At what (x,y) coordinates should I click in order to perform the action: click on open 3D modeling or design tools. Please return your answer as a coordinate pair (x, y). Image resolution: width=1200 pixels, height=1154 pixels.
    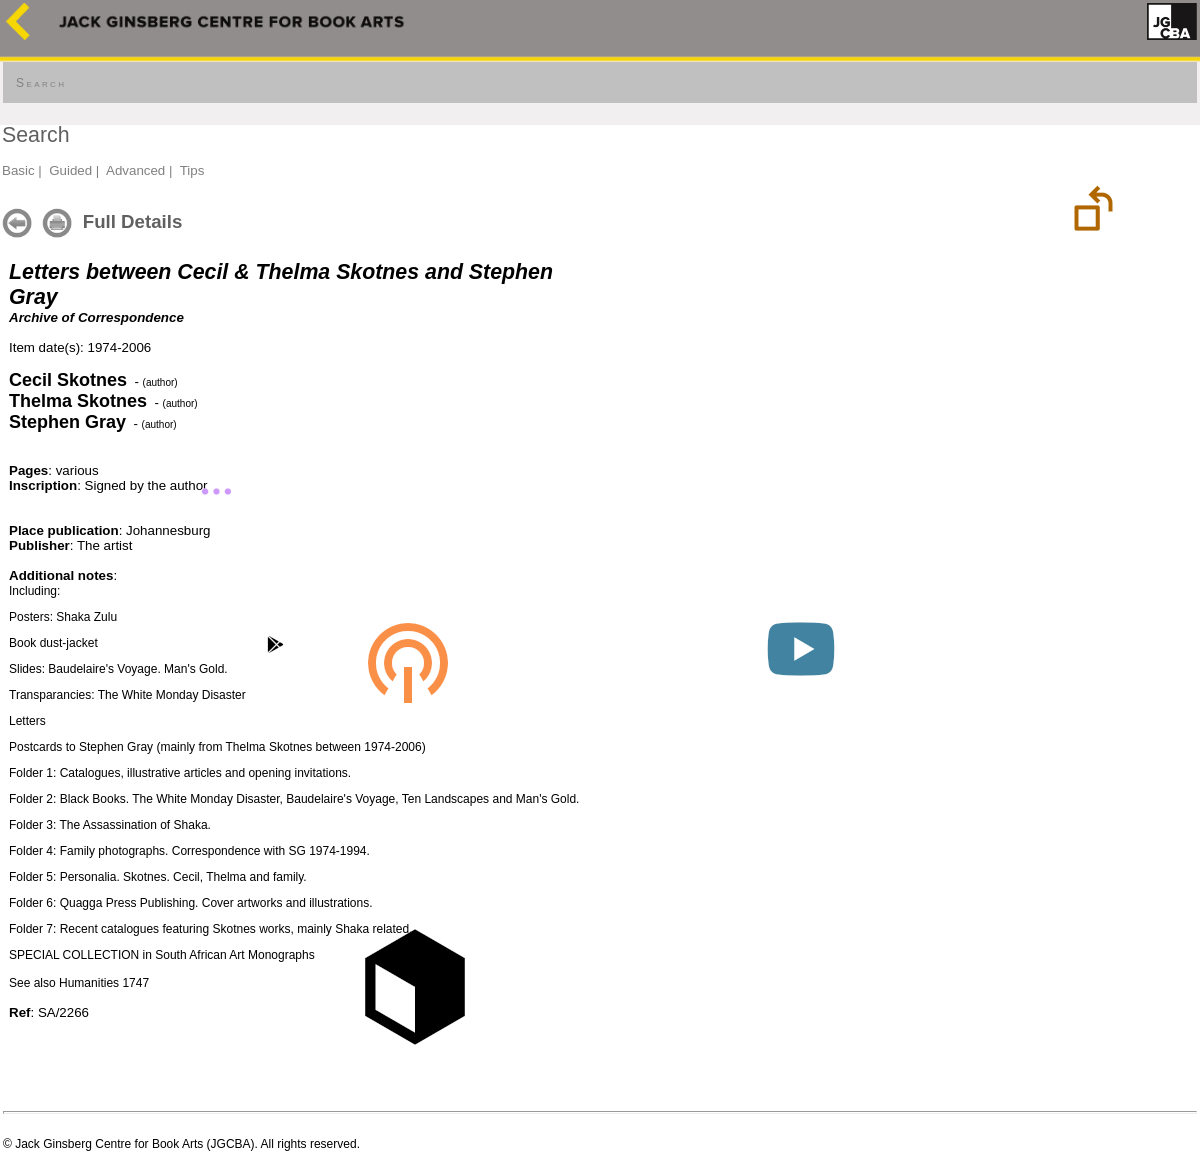
    Looking at the image, I should click on (415, 987).